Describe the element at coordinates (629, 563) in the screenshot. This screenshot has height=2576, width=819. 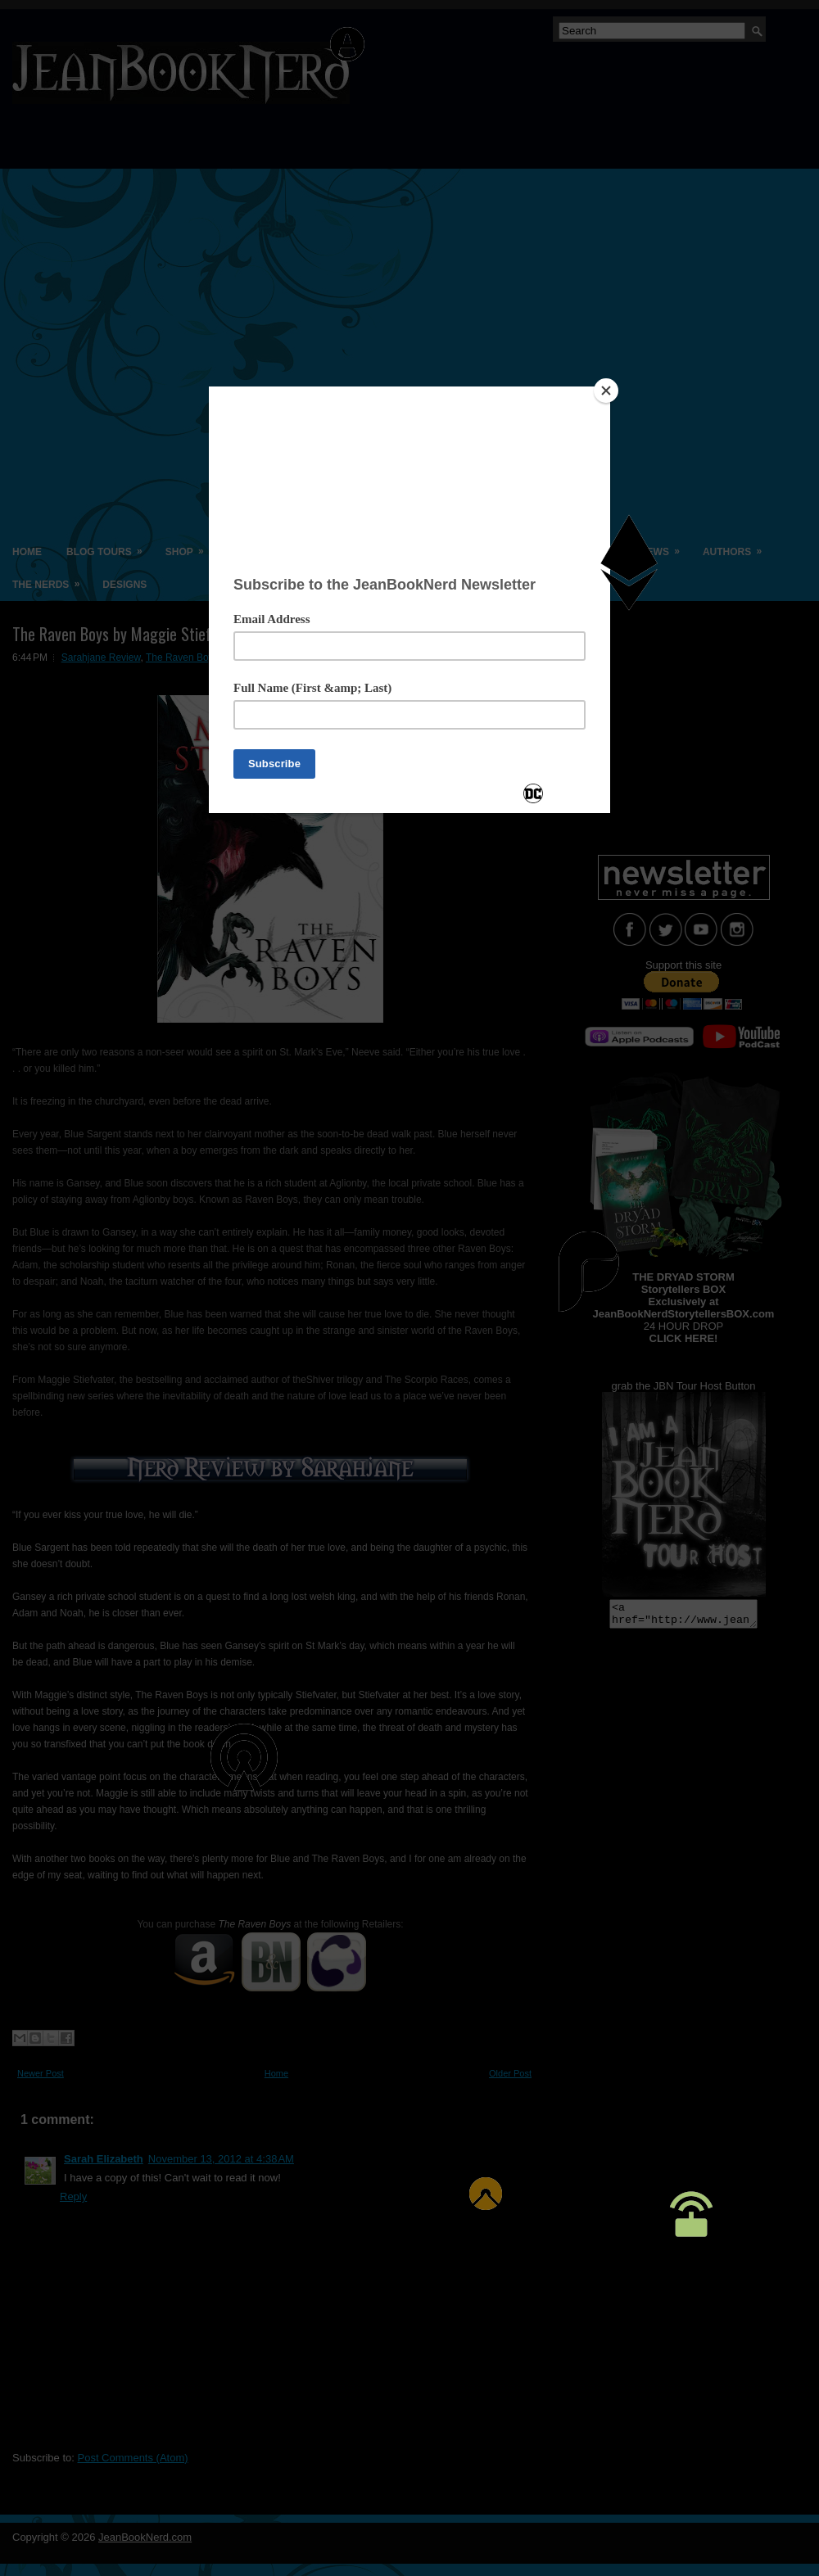
I see `ethereum cryptocurrency logo` at that location.